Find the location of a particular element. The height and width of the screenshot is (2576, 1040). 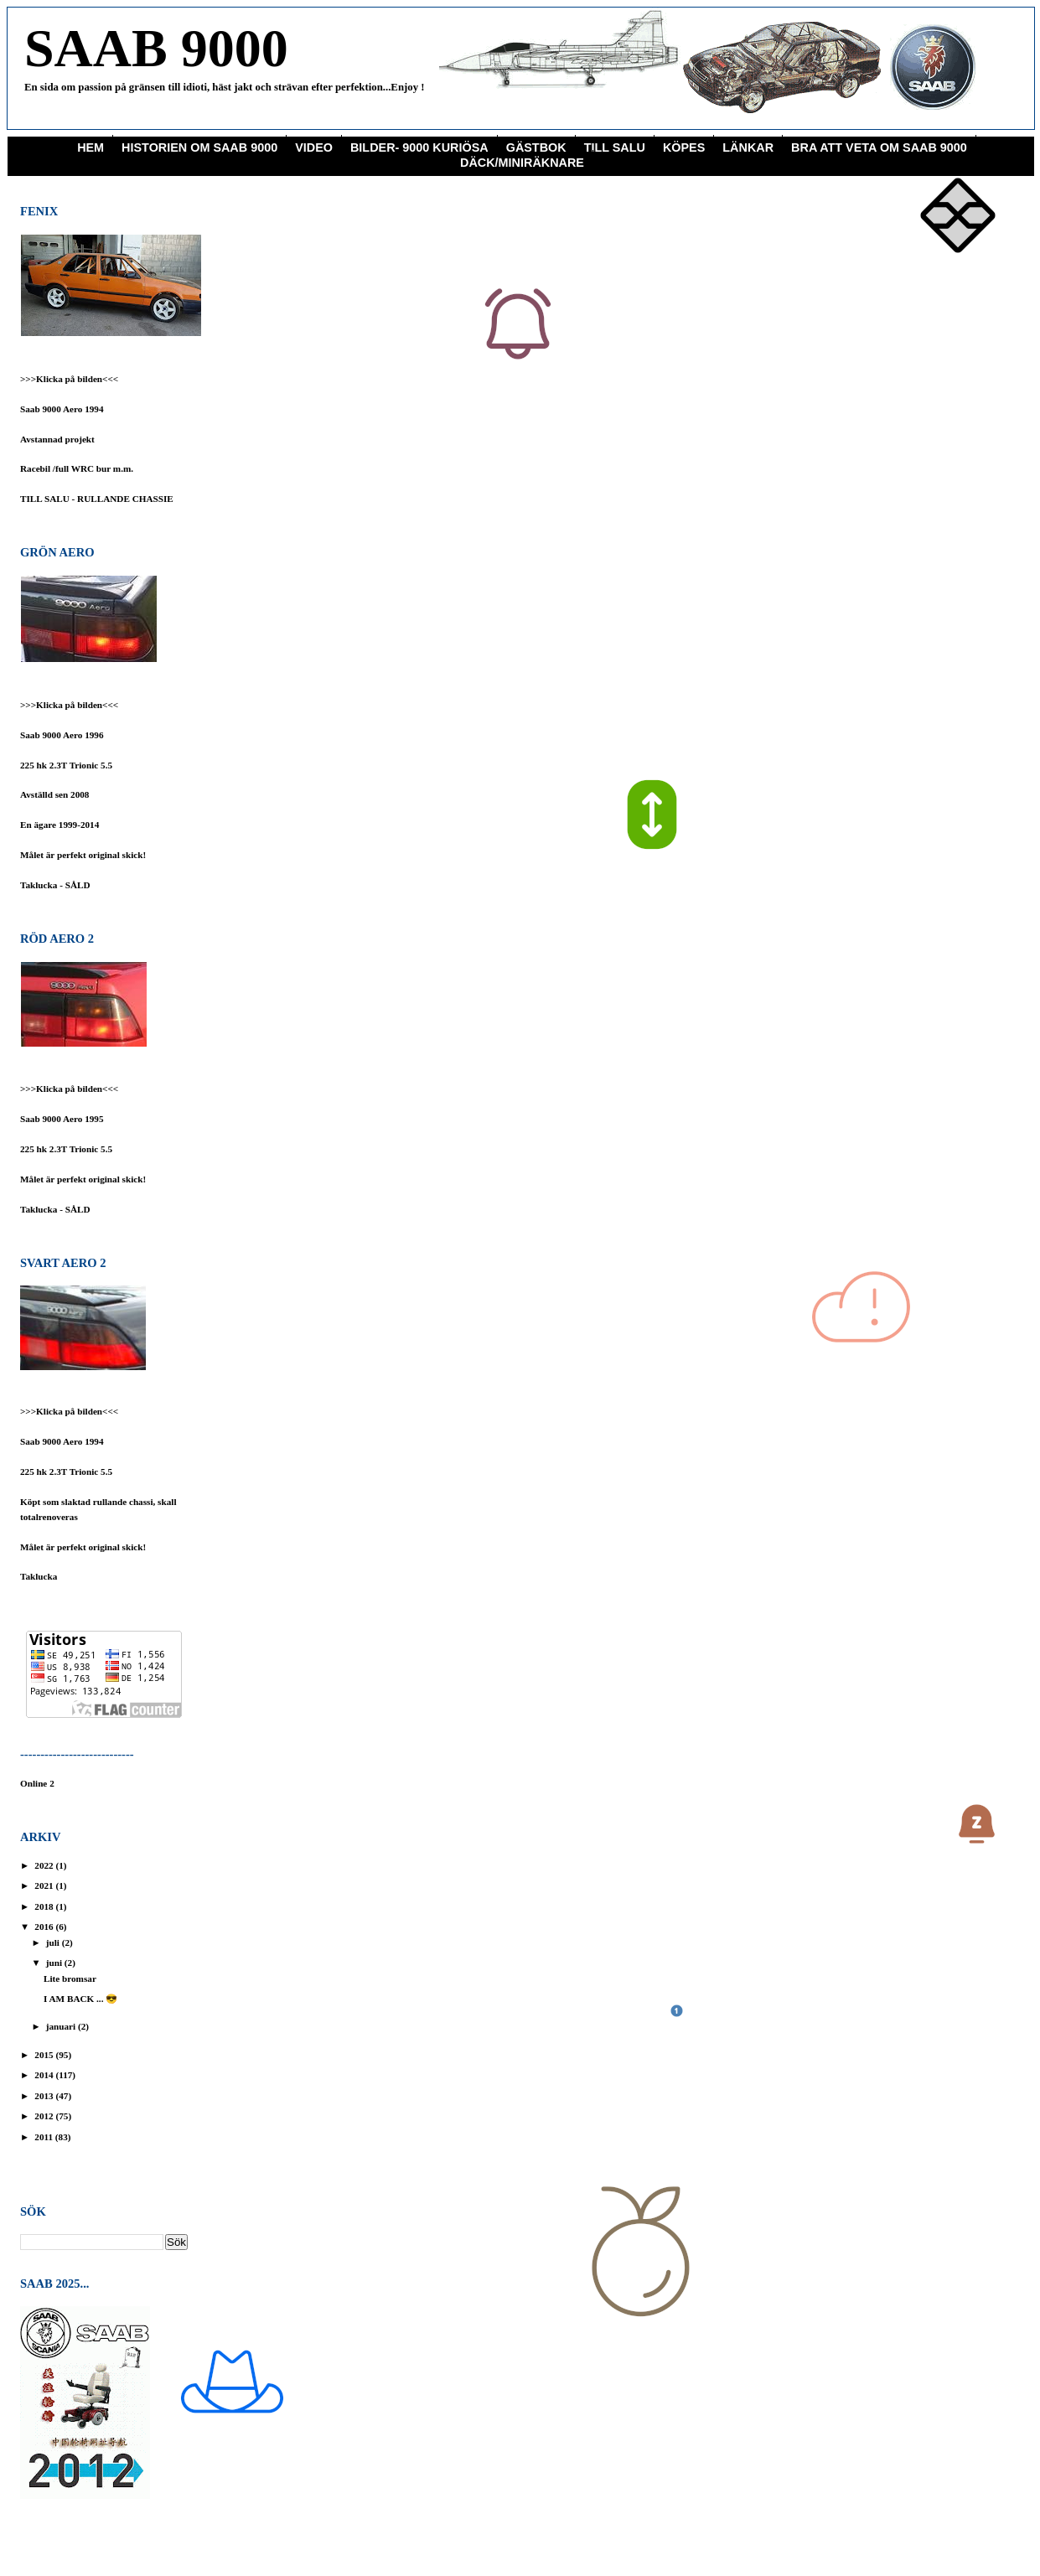

select orange flavor or citrus option is located at coordinates (640, 2253).